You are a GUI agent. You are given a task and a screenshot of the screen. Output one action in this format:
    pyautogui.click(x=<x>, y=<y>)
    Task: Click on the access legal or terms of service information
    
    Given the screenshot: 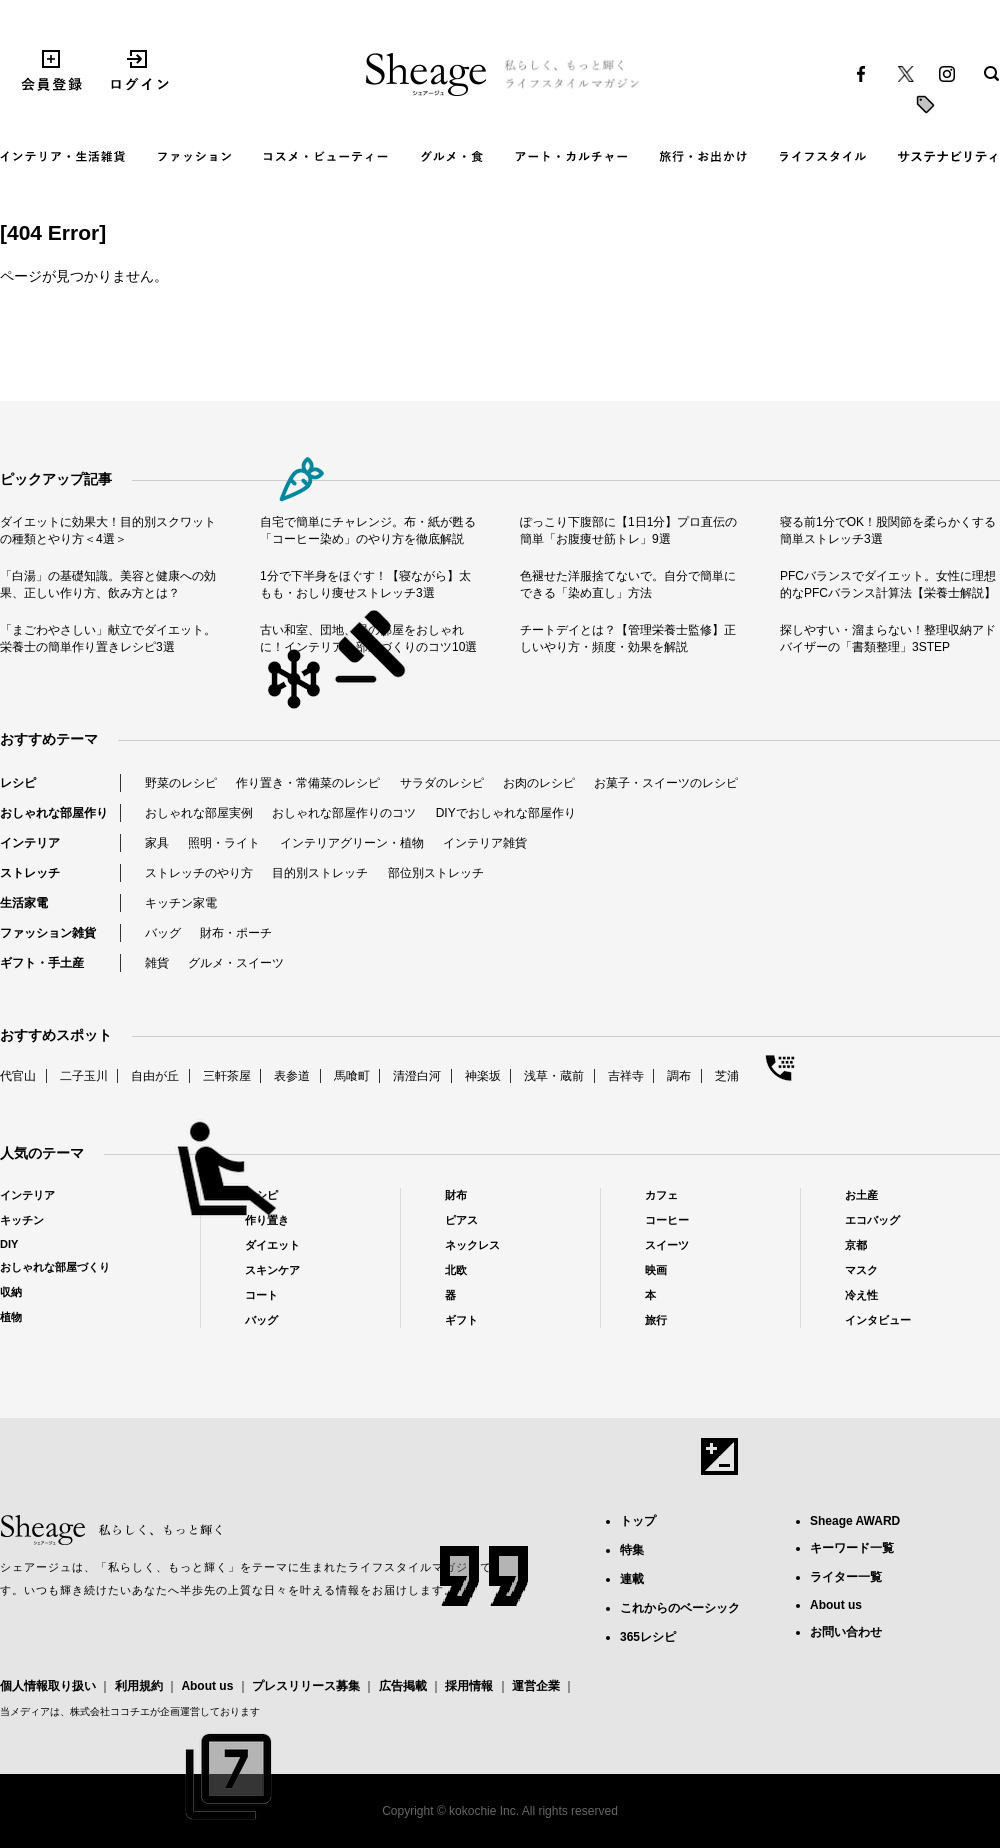 What is the action you would take?
    pyautogui.click(x=373, y=645)
    